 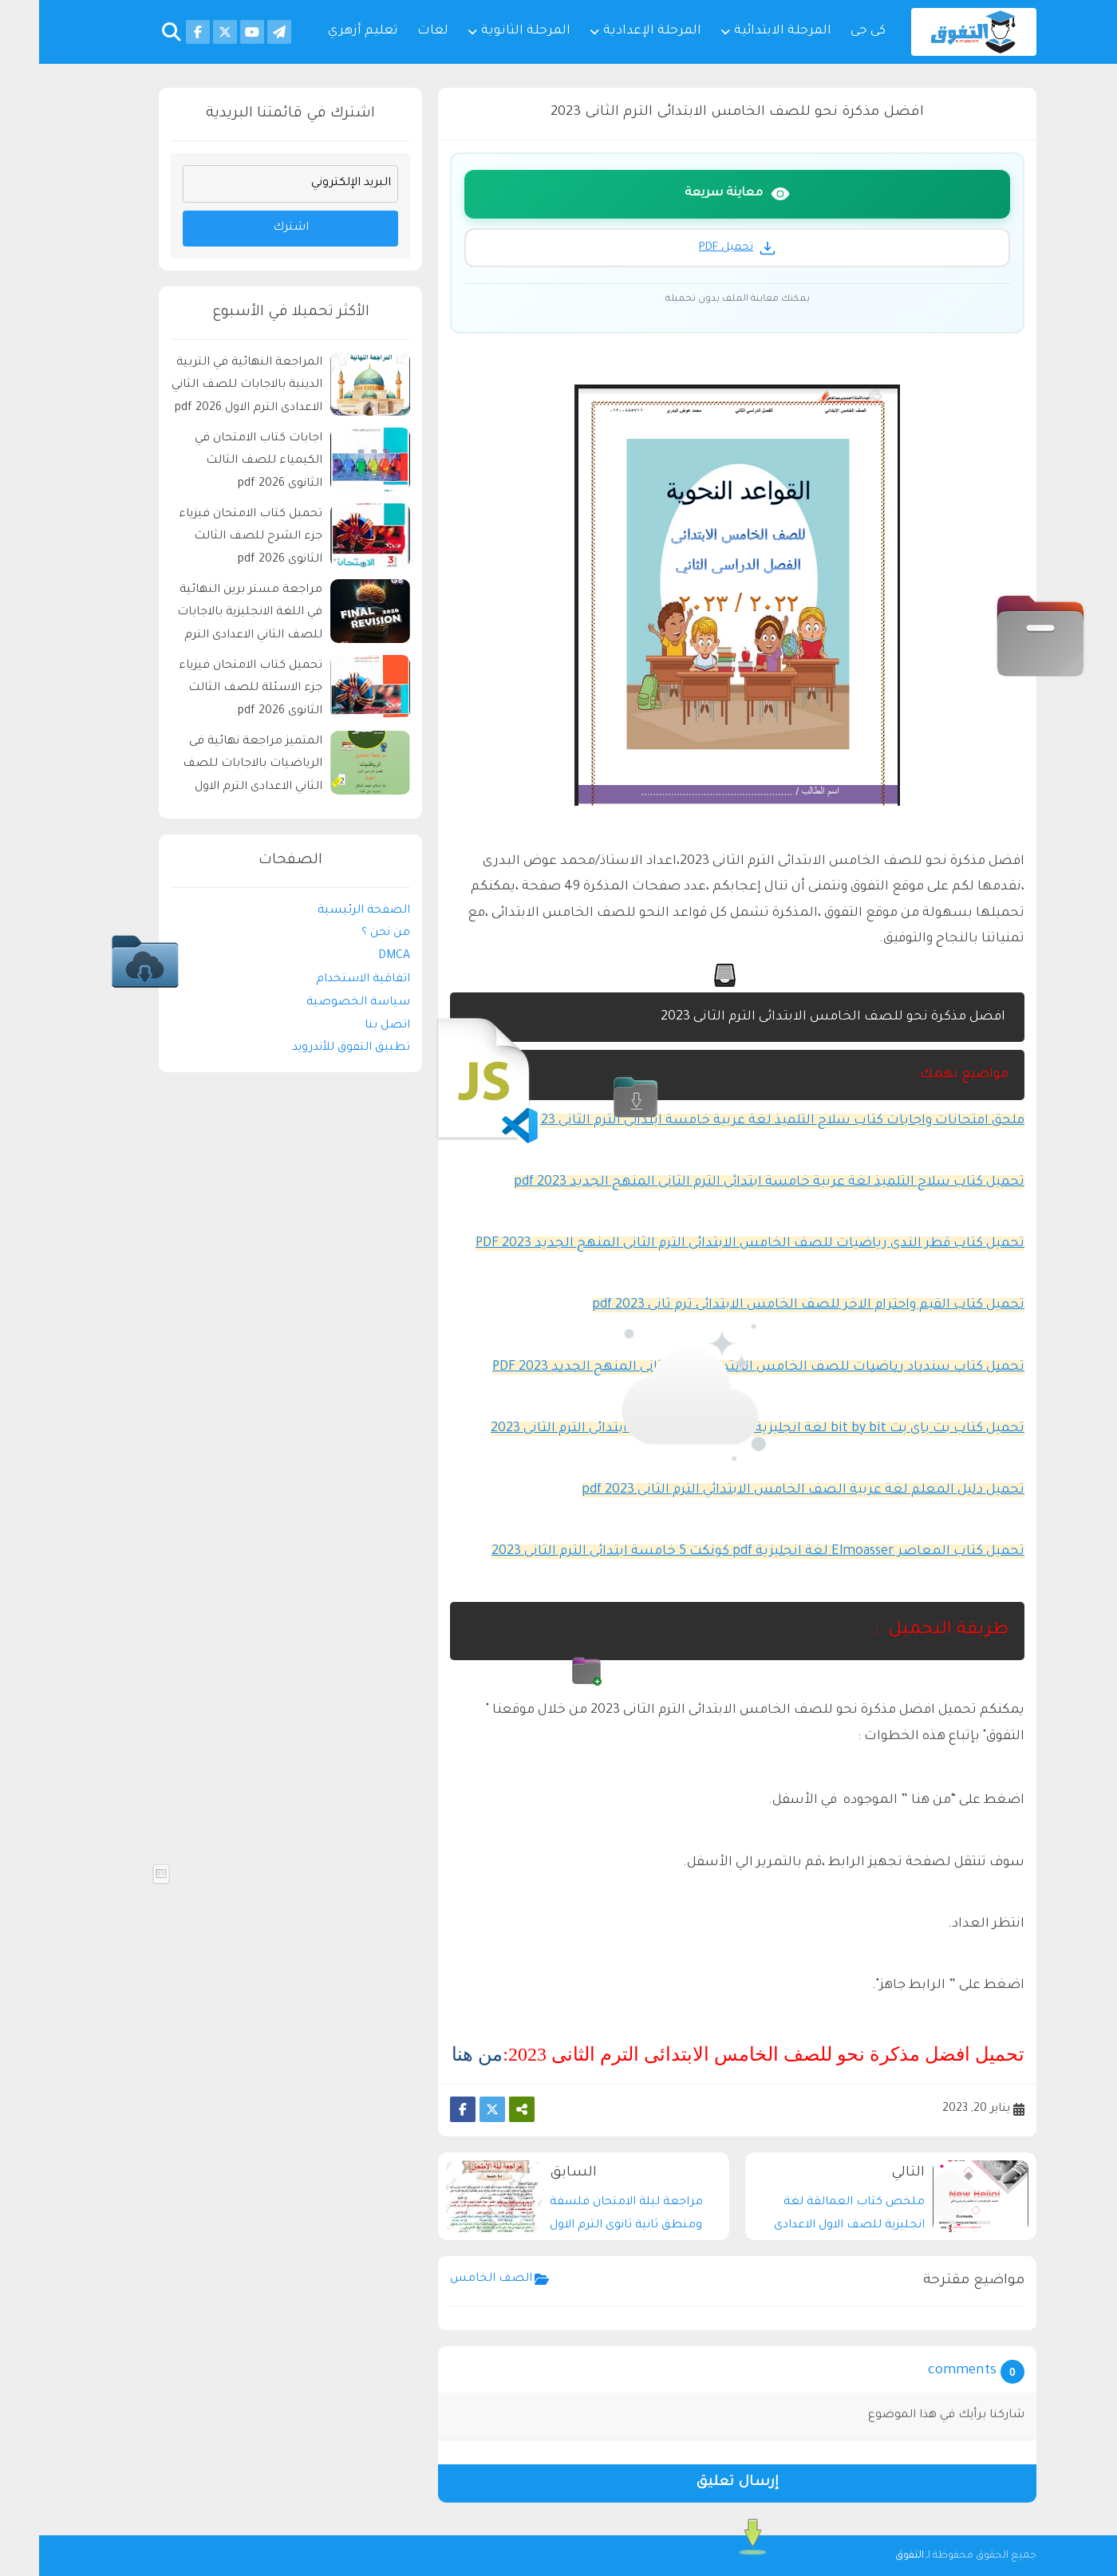 I want to click on create a new folder, so click(x=586, y=1671).